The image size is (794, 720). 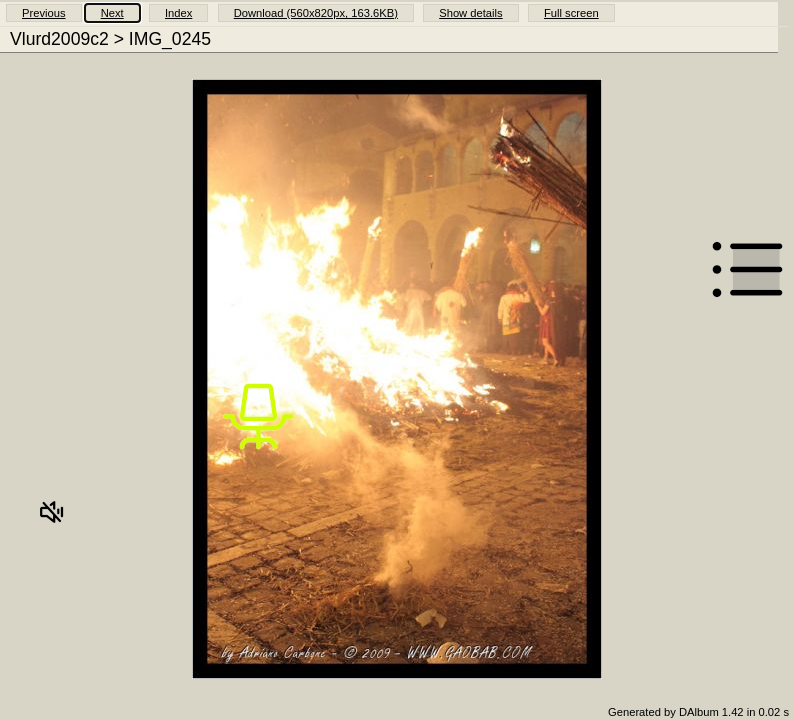 I want to click on mute audio, so click(x=51, y=512).